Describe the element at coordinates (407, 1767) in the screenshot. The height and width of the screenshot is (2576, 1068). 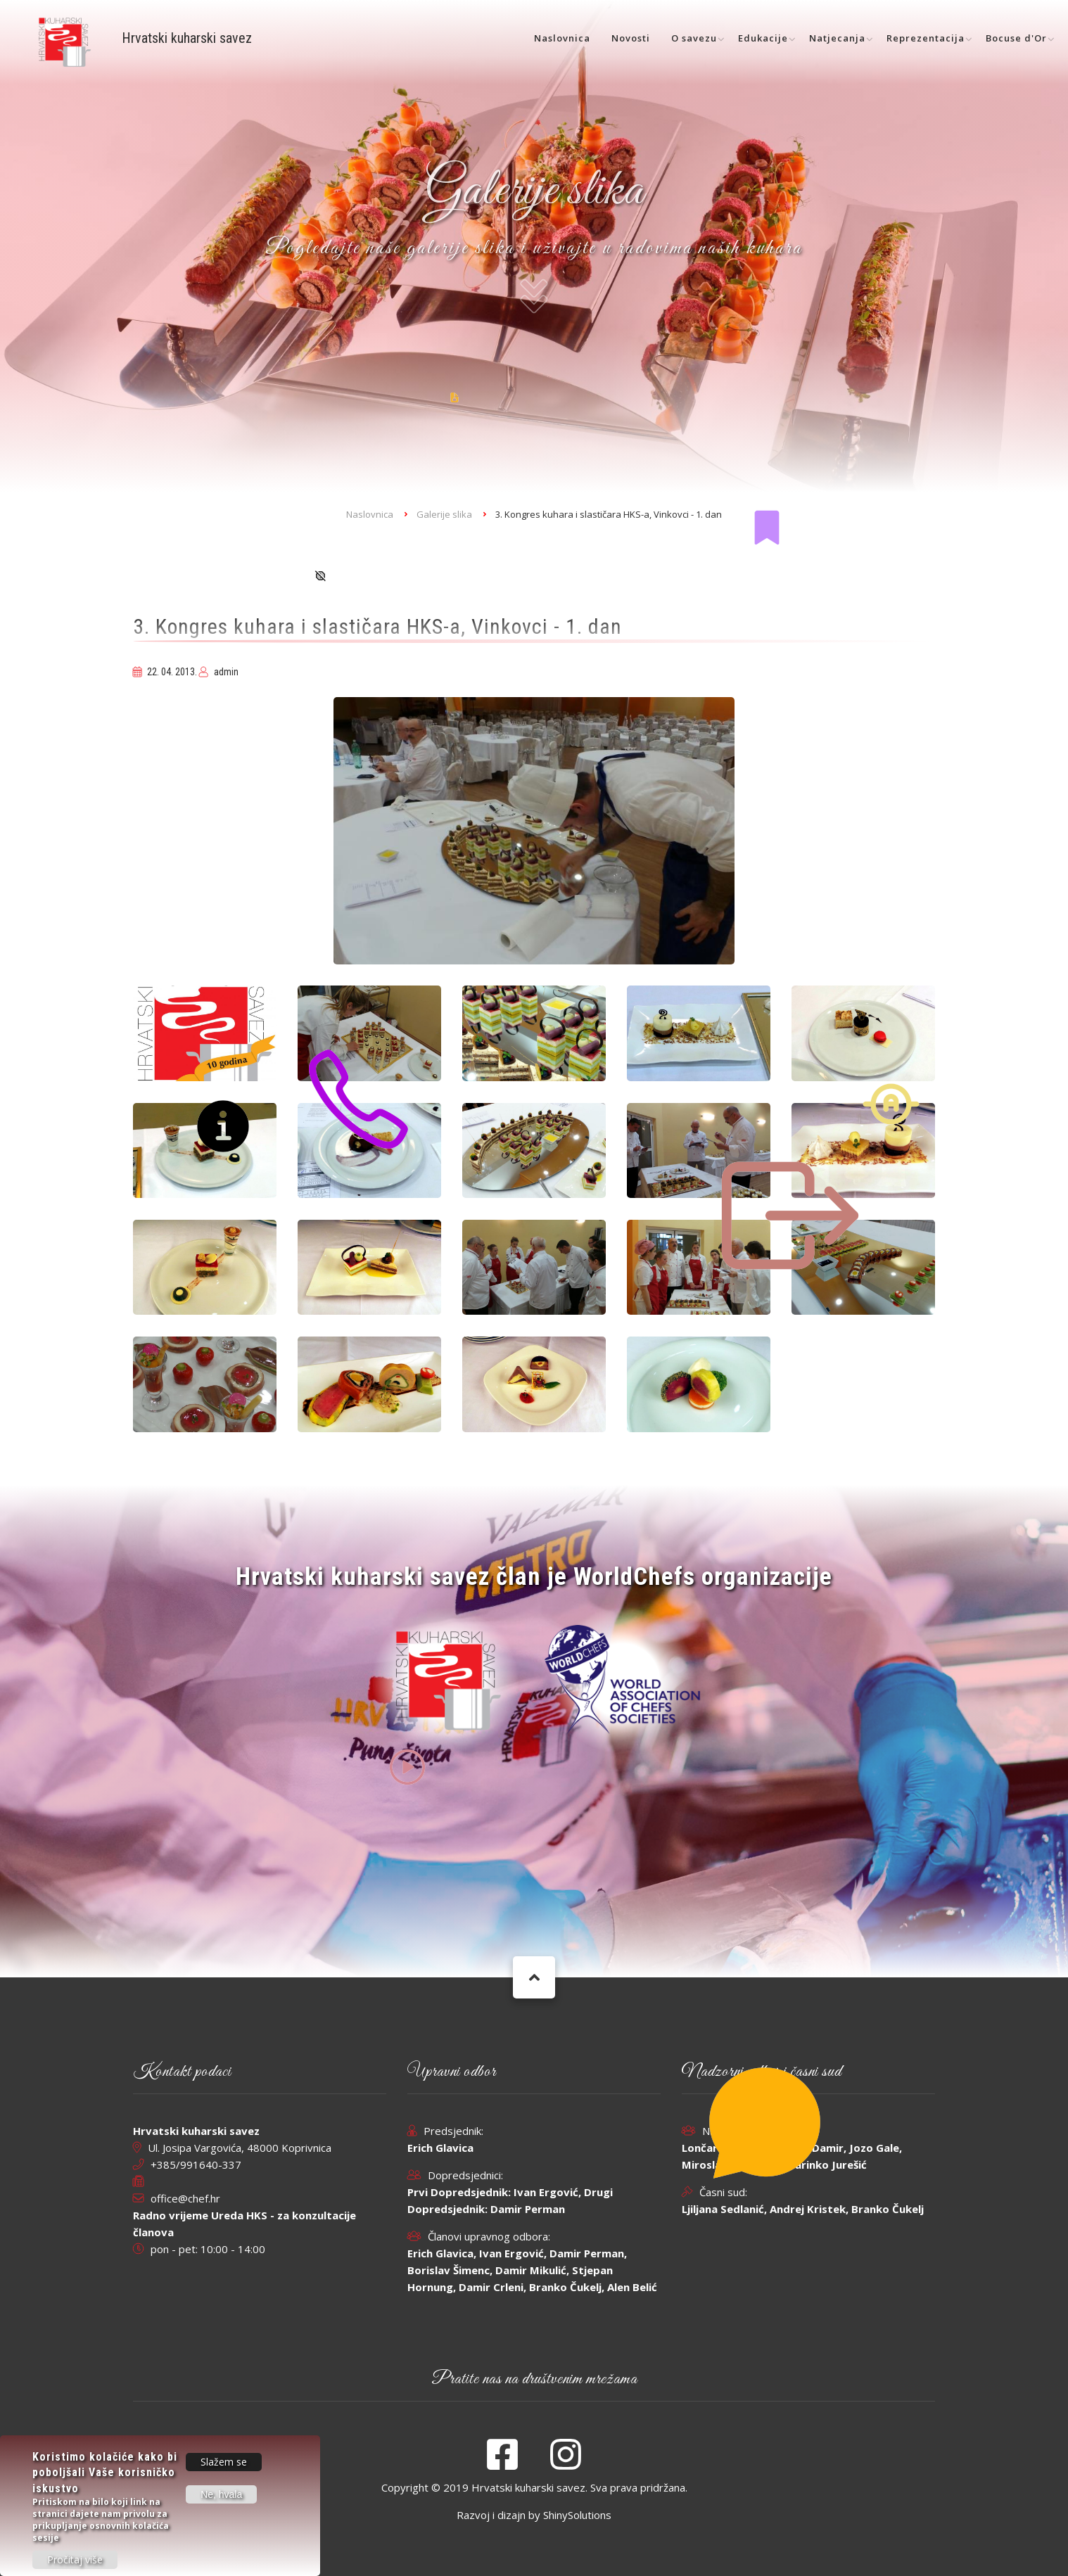
I see `play media or video content` at that location.